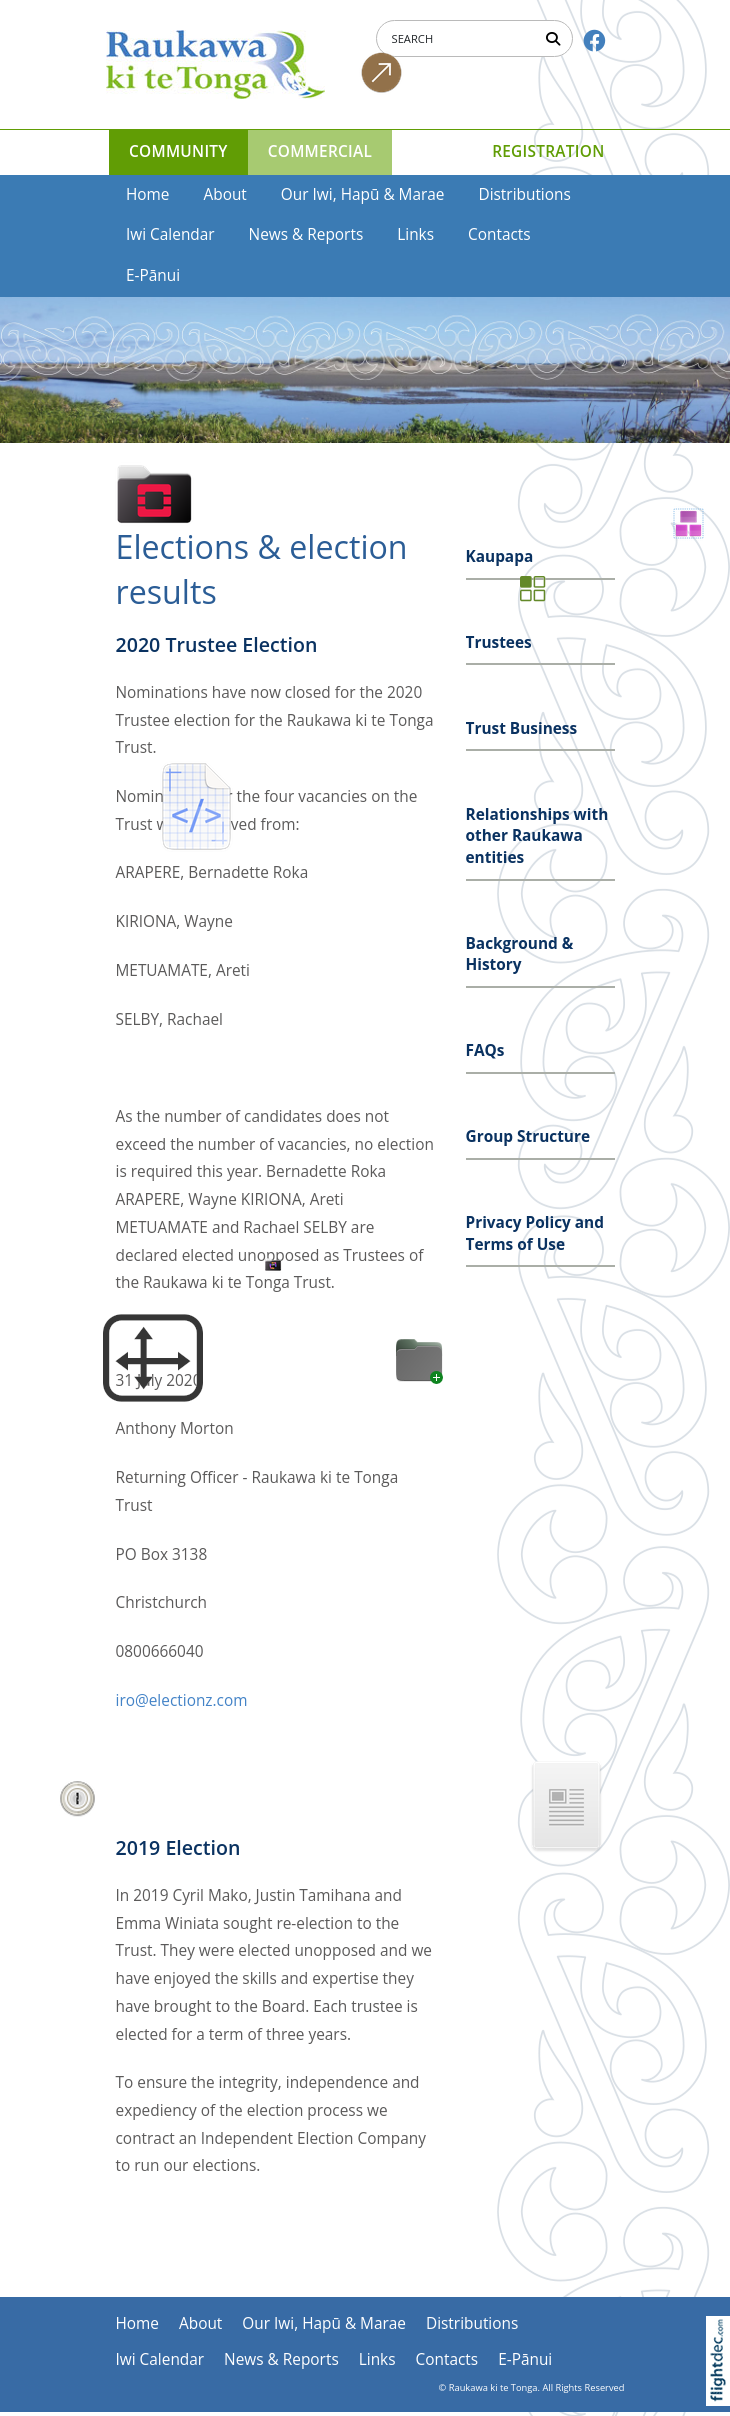  I want to click on select all items in the current view, so click(688, 523).